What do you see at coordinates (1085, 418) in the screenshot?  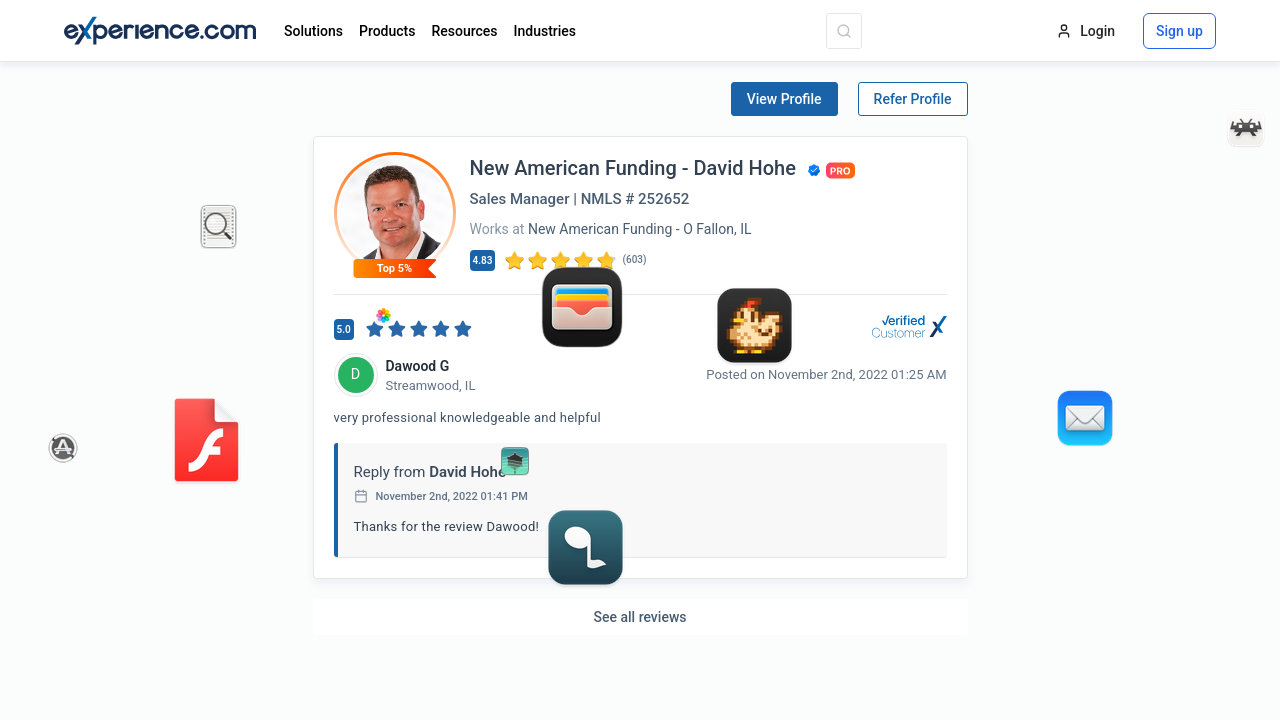 I see `open the Mail app` at bounding box center [1085, 418].